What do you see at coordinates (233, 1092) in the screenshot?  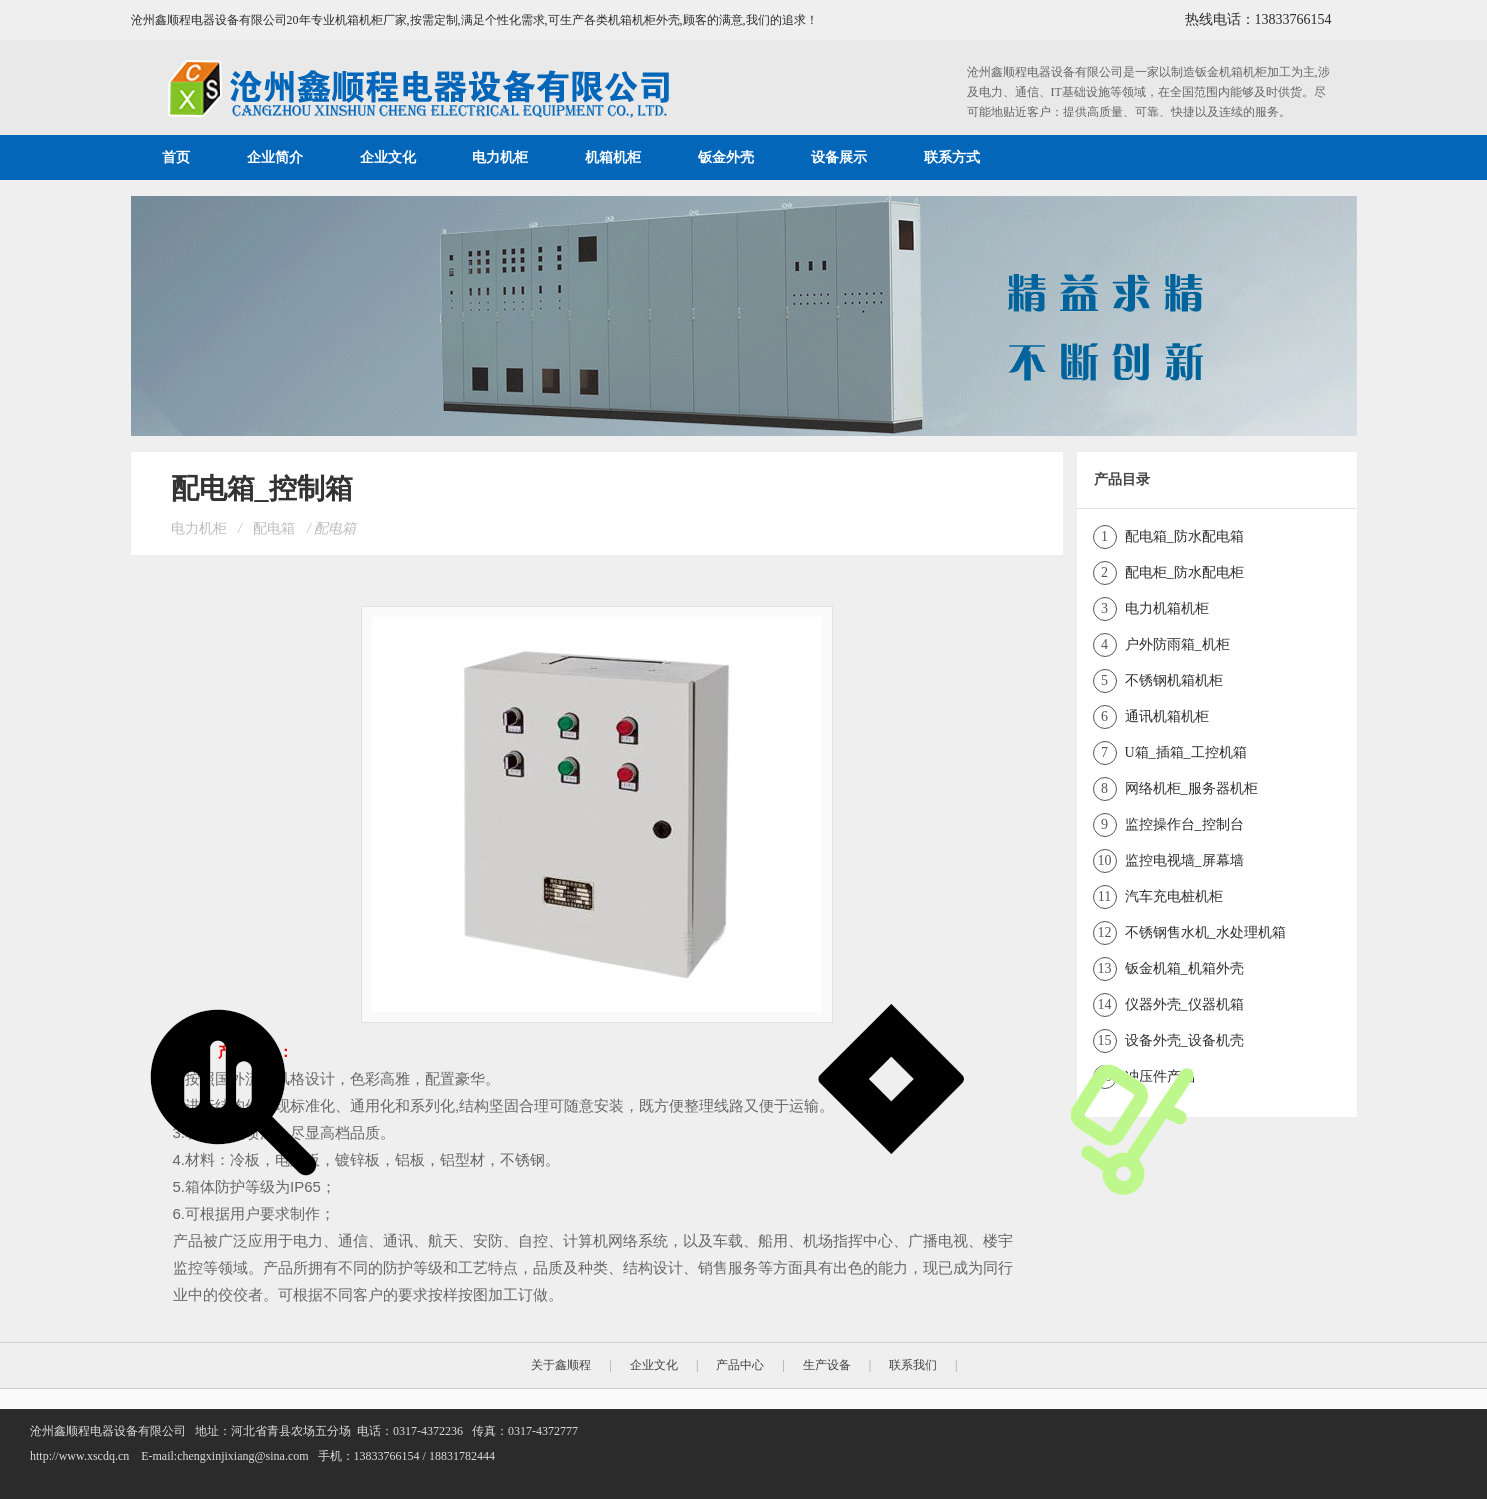 I see `analyze data or view analytics` at bounding box center [233, 1092].